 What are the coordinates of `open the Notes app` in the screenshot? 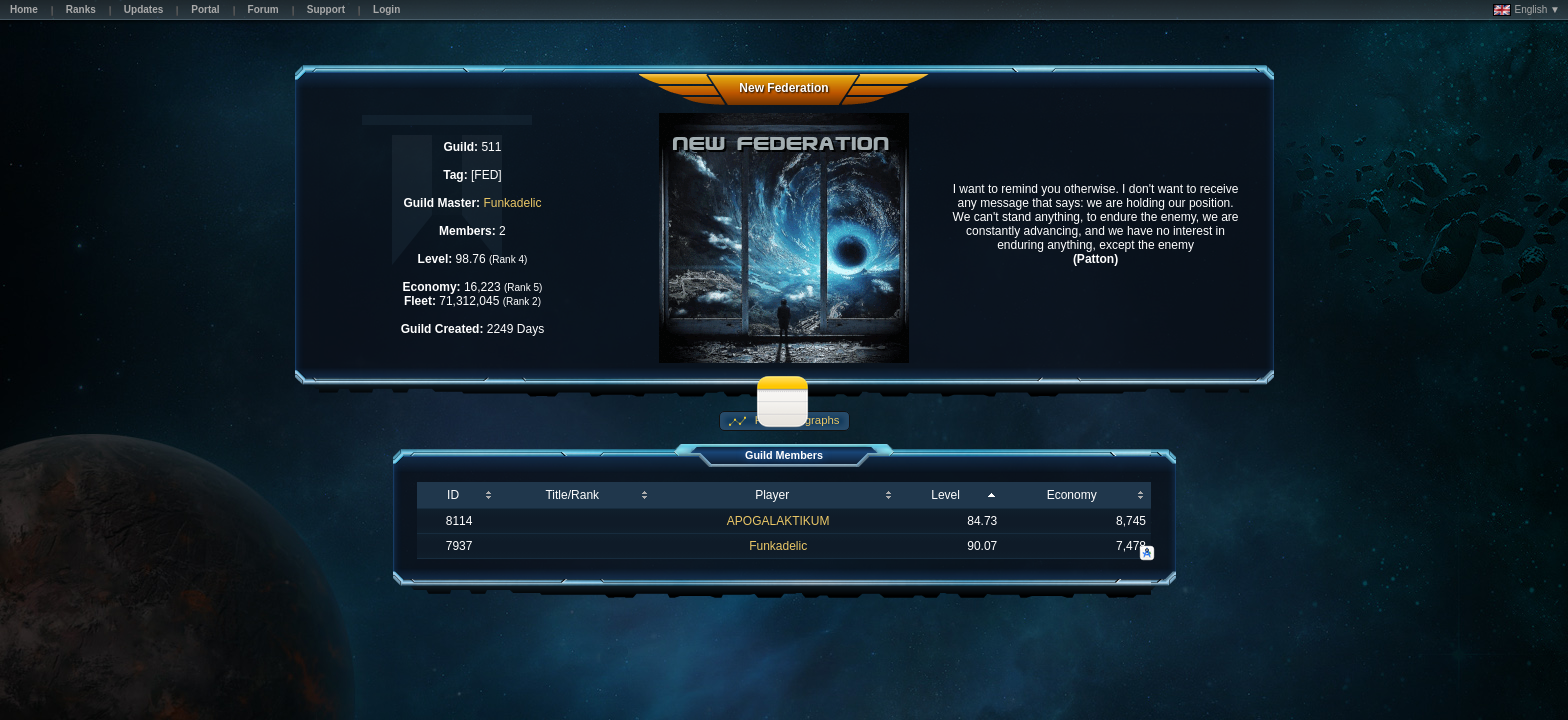 It's located at (782, 401).